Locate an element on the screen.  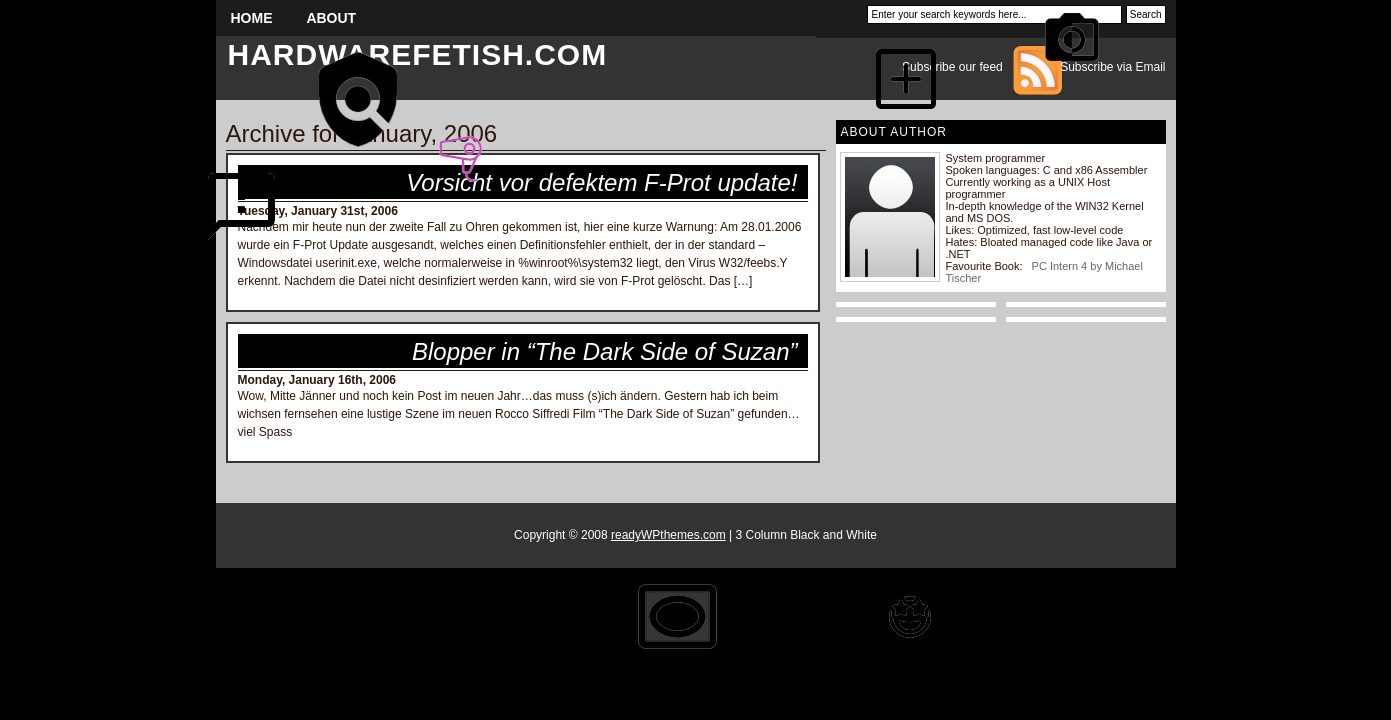
submit feedback or report an issue is located at coordinates (241, 206).